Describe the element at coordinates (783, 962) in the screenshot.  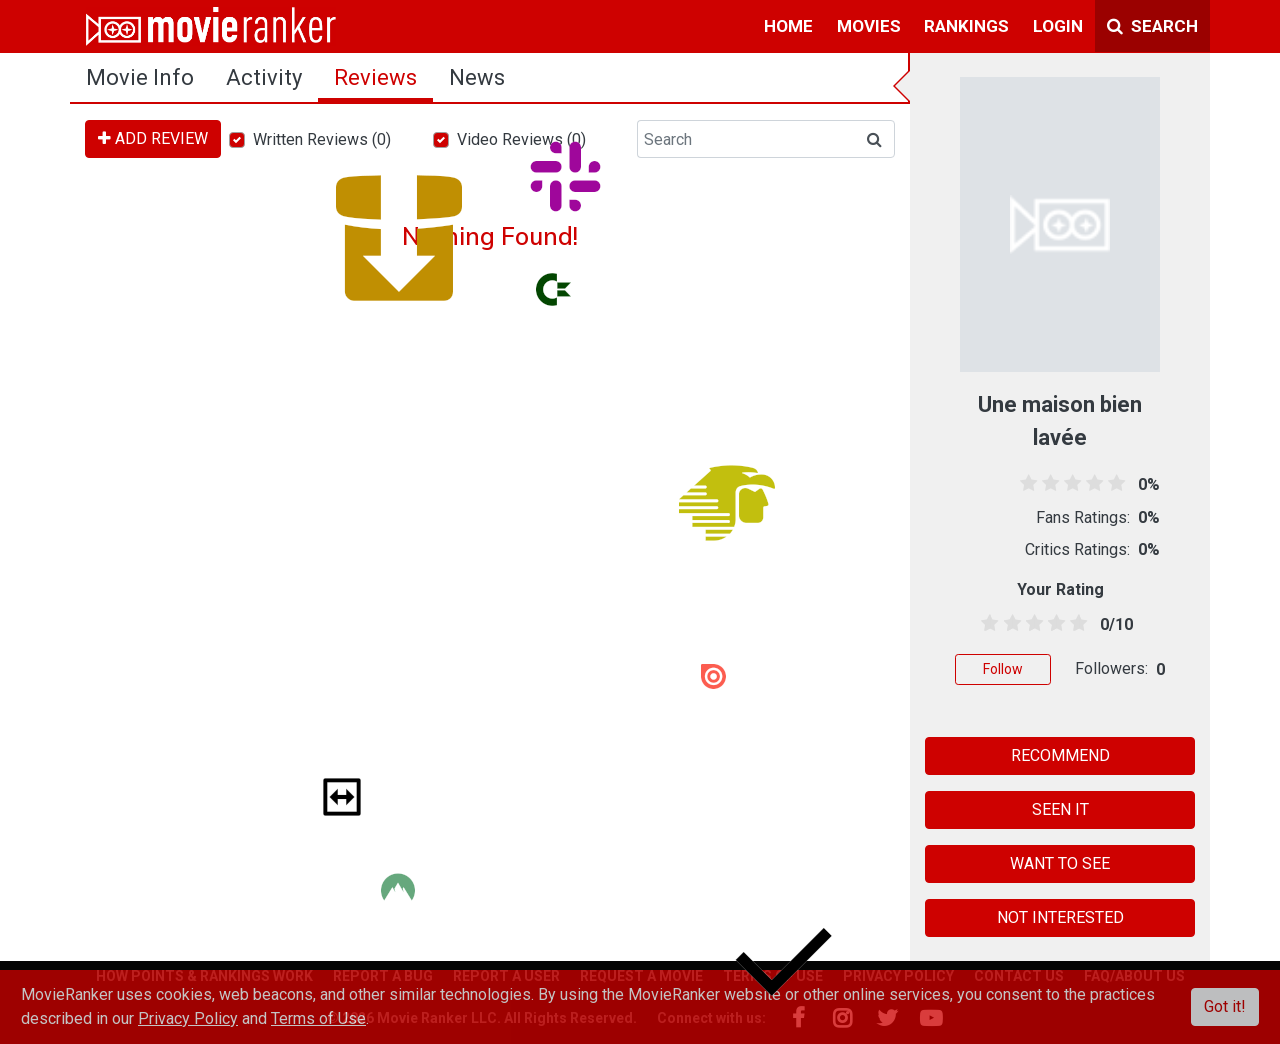
I see `confirms a completed action or task` at that location.